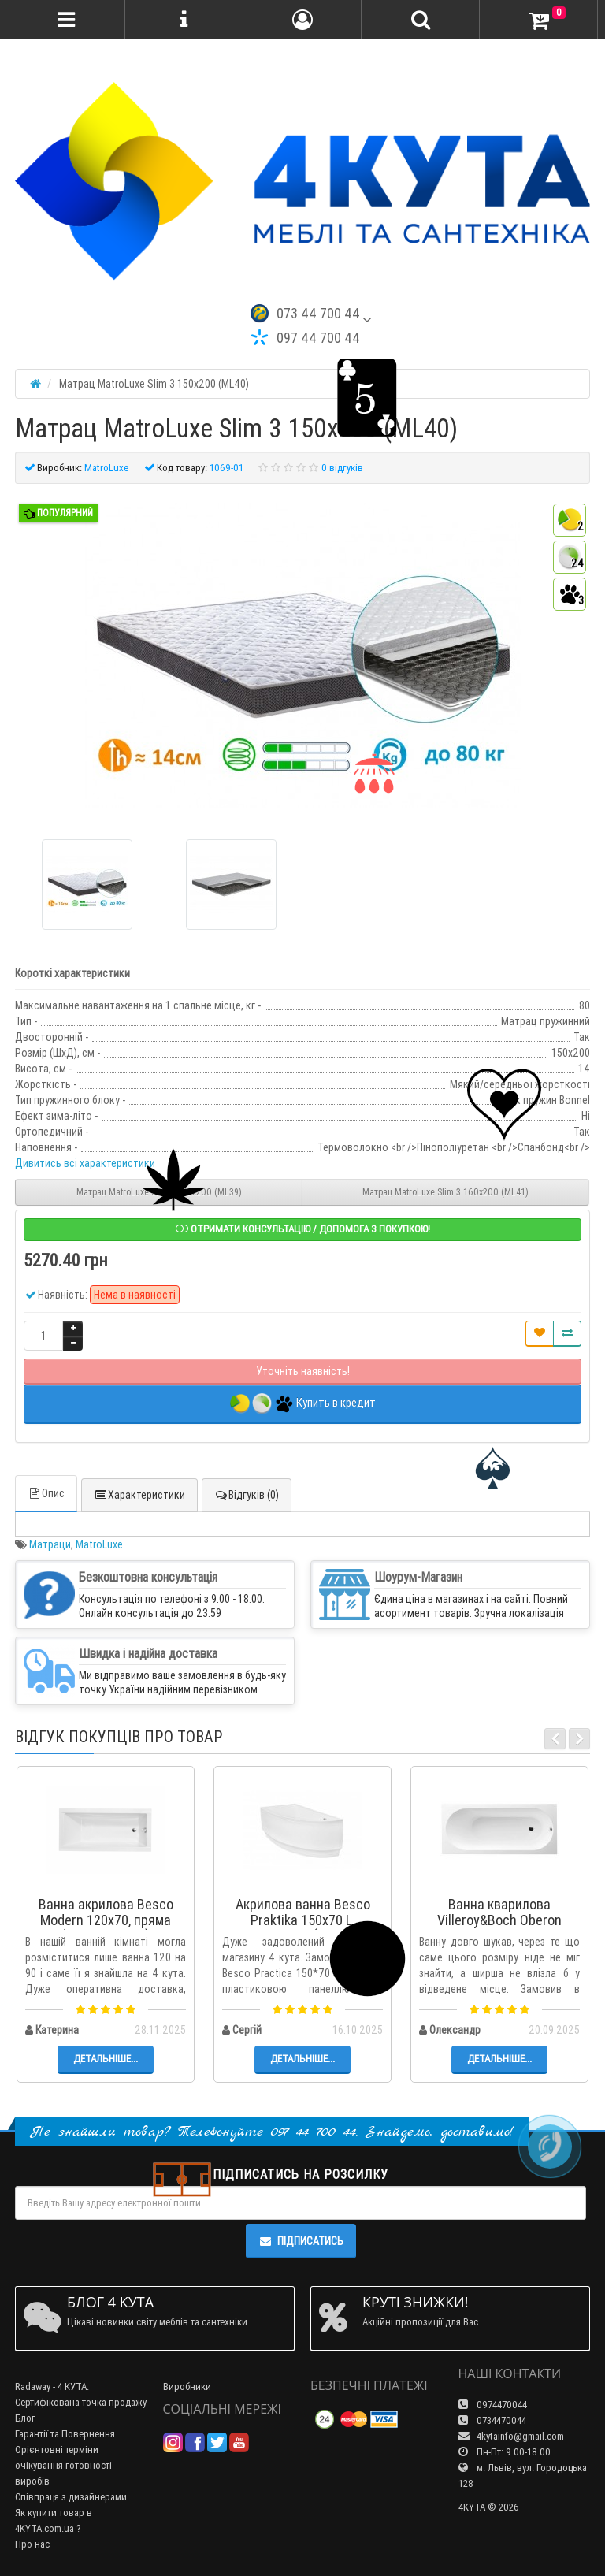  Describe the element at coordinates (182, 2180) in the screenshot. I see `view soccer field or pitch layout` at that location.